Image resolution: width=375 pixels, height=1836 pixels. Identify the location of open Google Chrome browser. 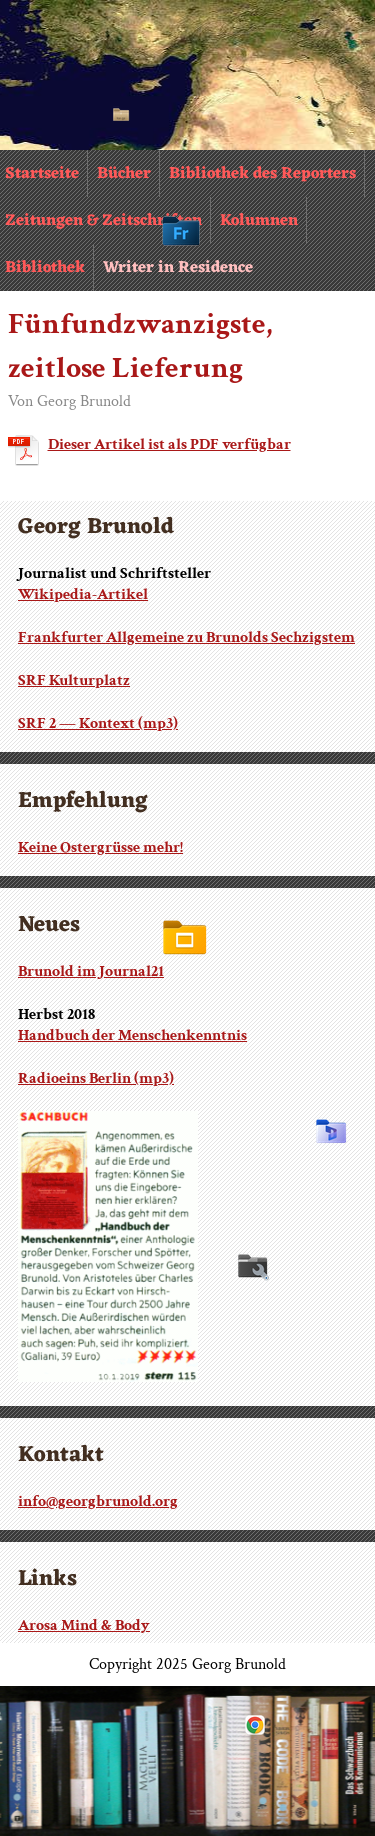
(255, 1725).